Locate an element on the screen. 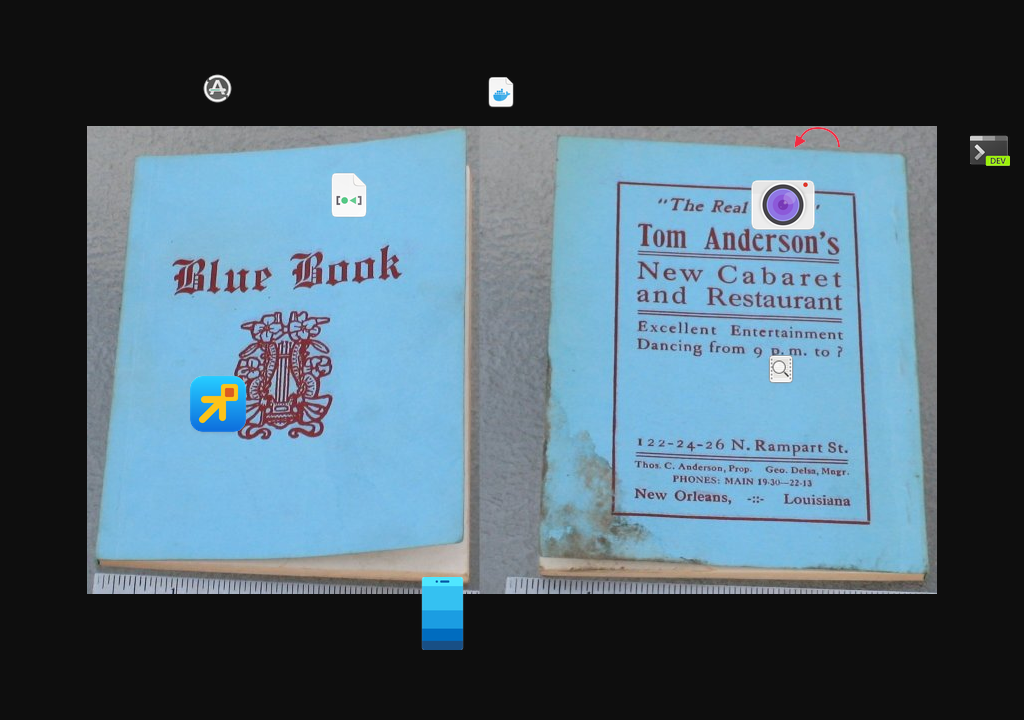 This screenshot has height=720, width=1024. open the camera app is located at coordinates (783, 205).